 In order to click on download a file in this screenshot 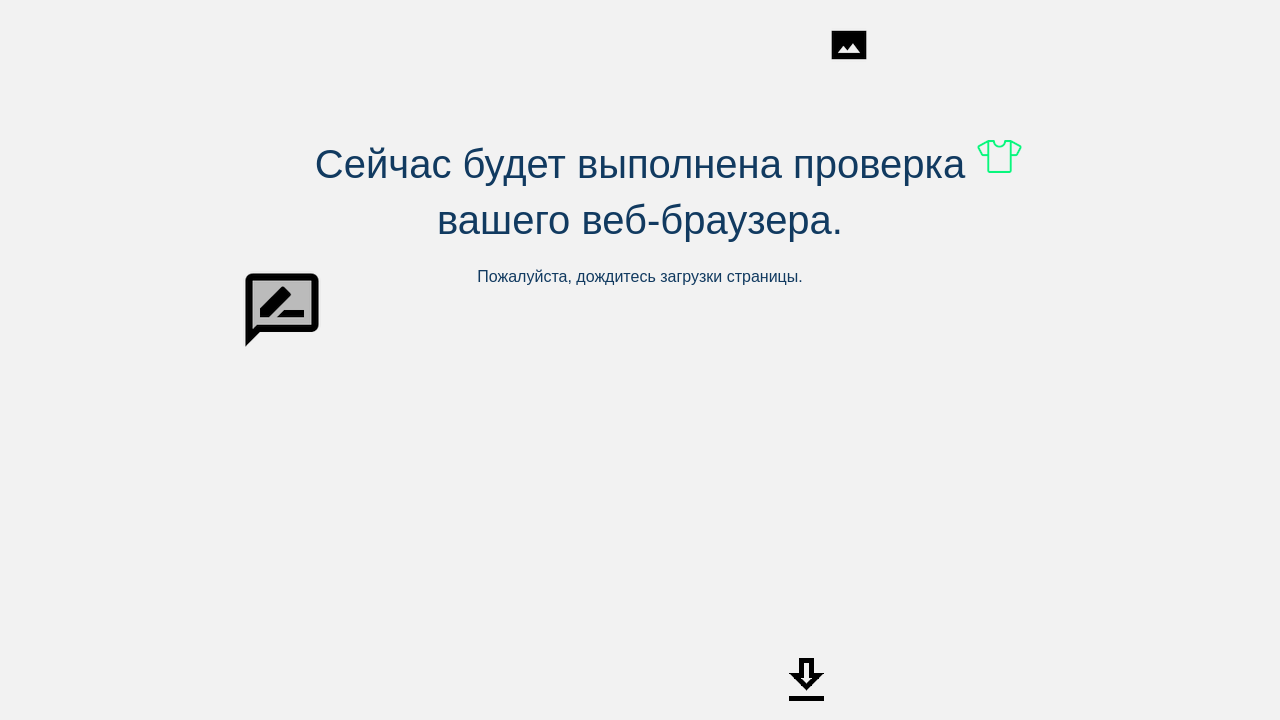, I will do `click(806, 680)`.